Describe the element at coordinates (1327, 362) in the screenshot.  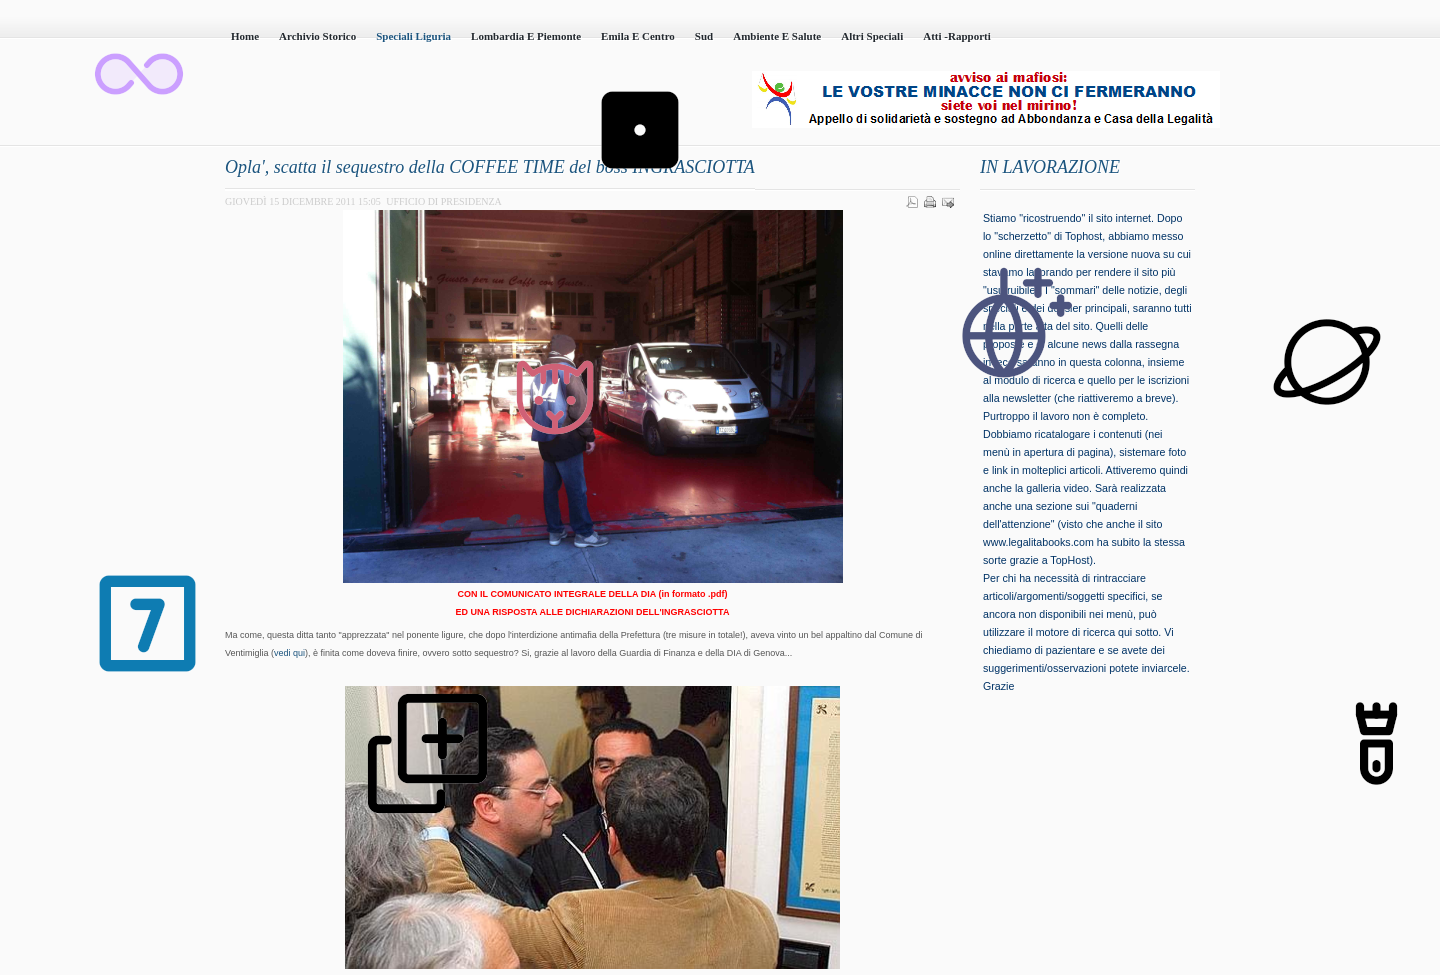
I see `explore global or worldwide content` at that location.